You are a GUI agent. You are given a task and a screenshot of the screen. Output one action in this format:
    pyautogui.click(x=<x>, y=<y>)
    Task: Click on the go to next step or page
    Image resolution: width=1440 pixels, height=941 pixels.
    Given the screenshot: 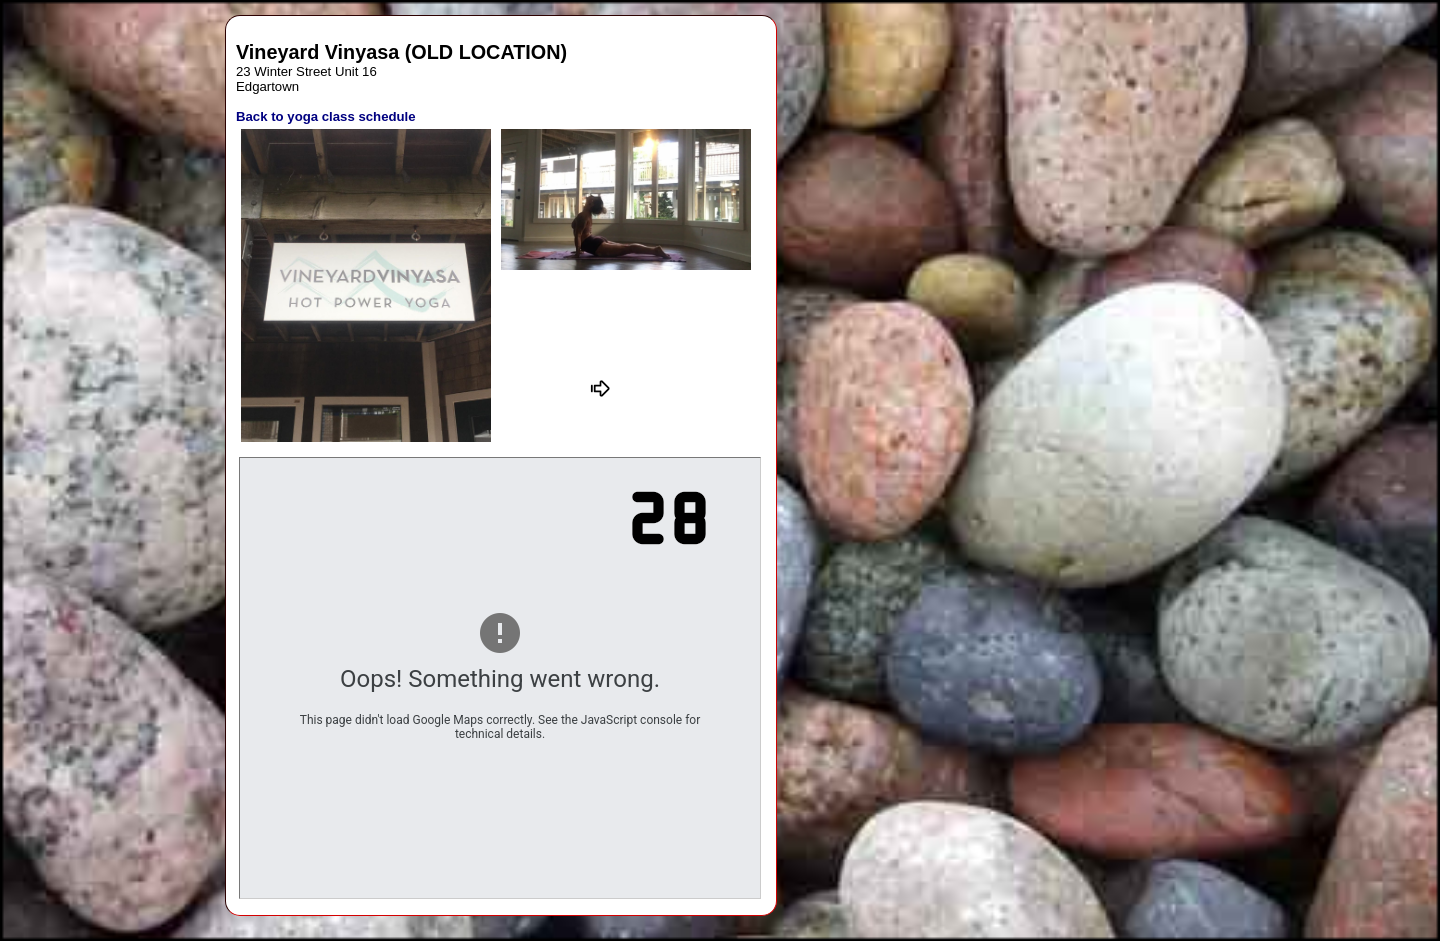 What is the action you would take?
    pyautogui.click(x=600, y=388)
    